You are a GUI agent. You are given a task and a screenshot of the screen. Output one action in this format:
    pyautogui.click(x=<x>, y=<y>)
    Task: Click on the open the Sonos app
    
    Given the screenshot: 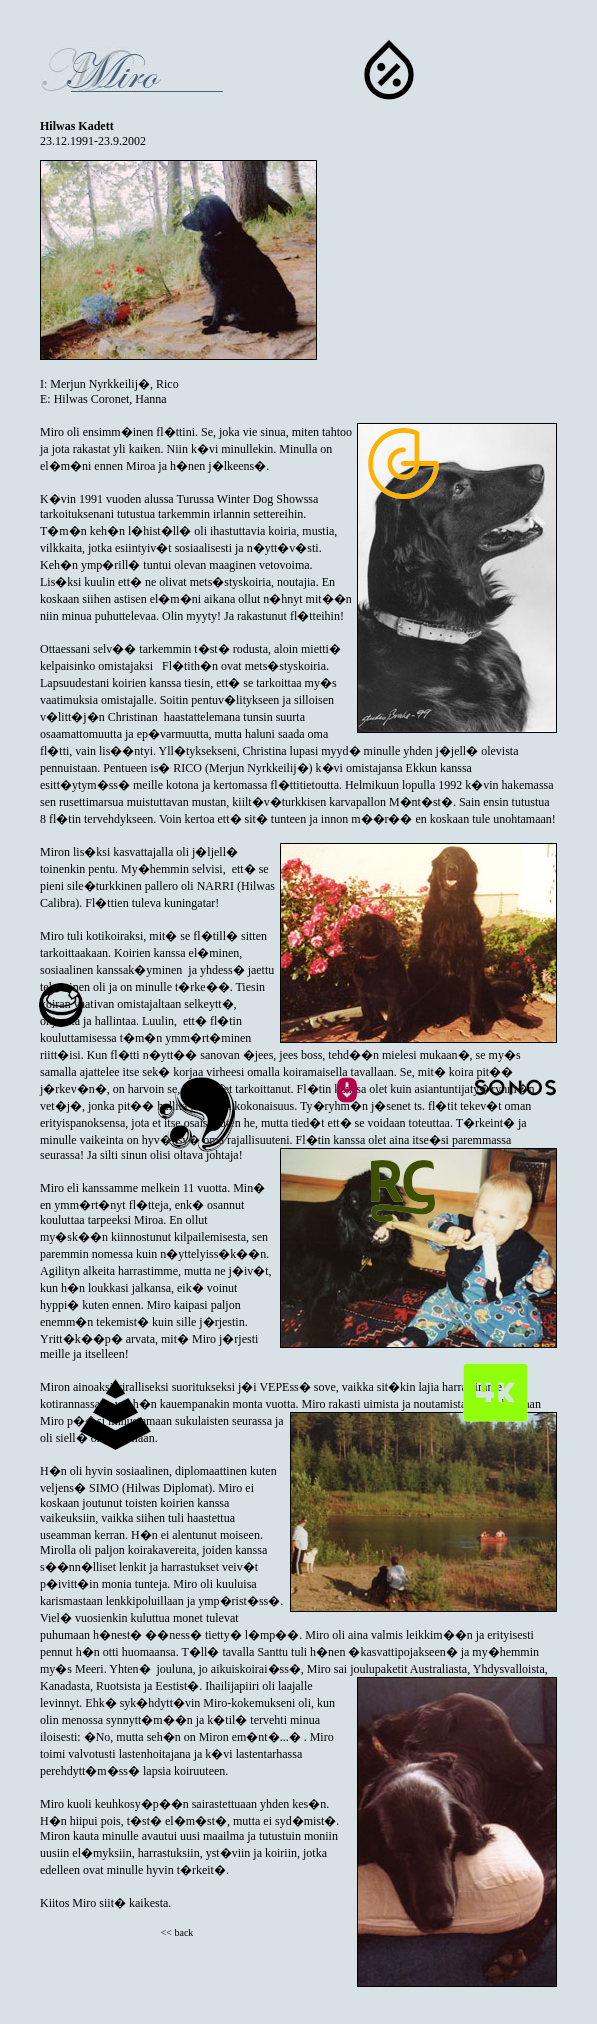 What is the action you would take?
    pyautogui.click(x=515, y=1087)
    